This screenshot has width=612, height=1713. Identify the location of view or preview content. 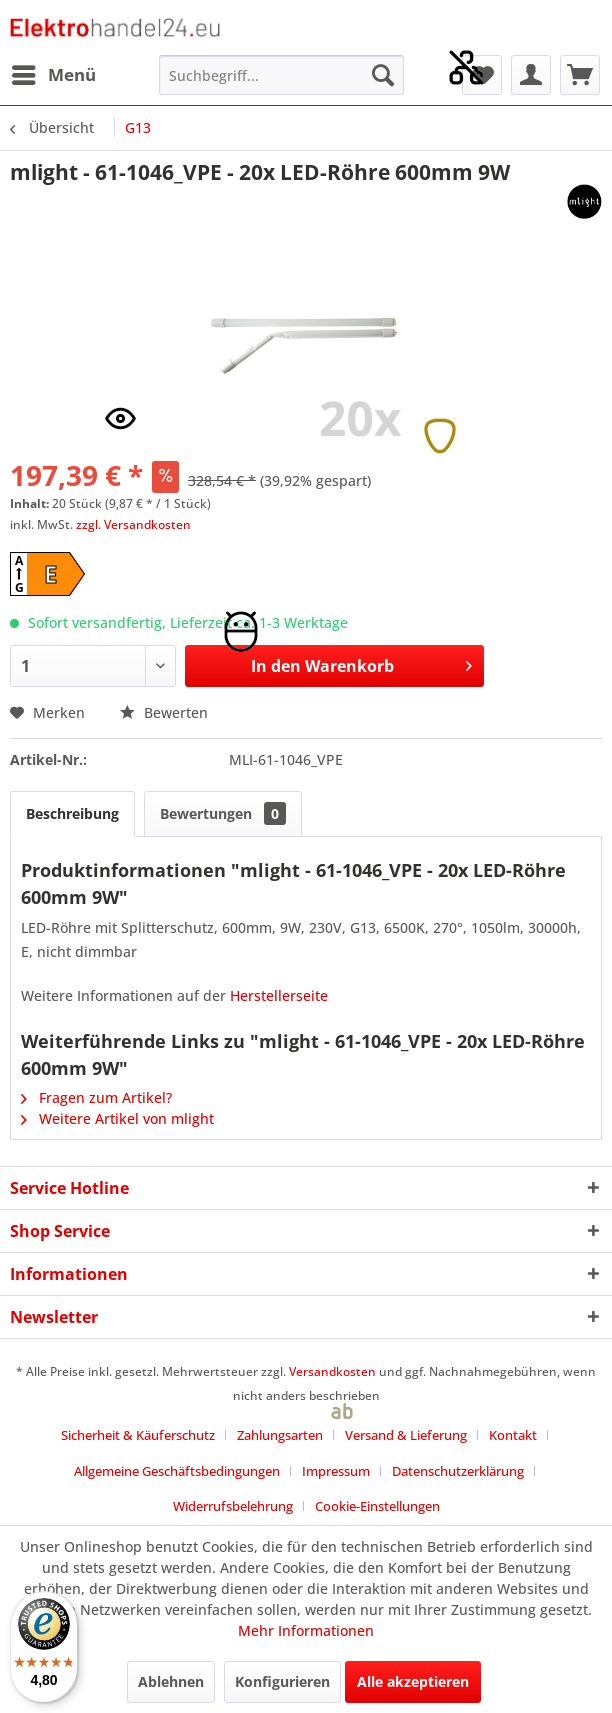
(120, 418).